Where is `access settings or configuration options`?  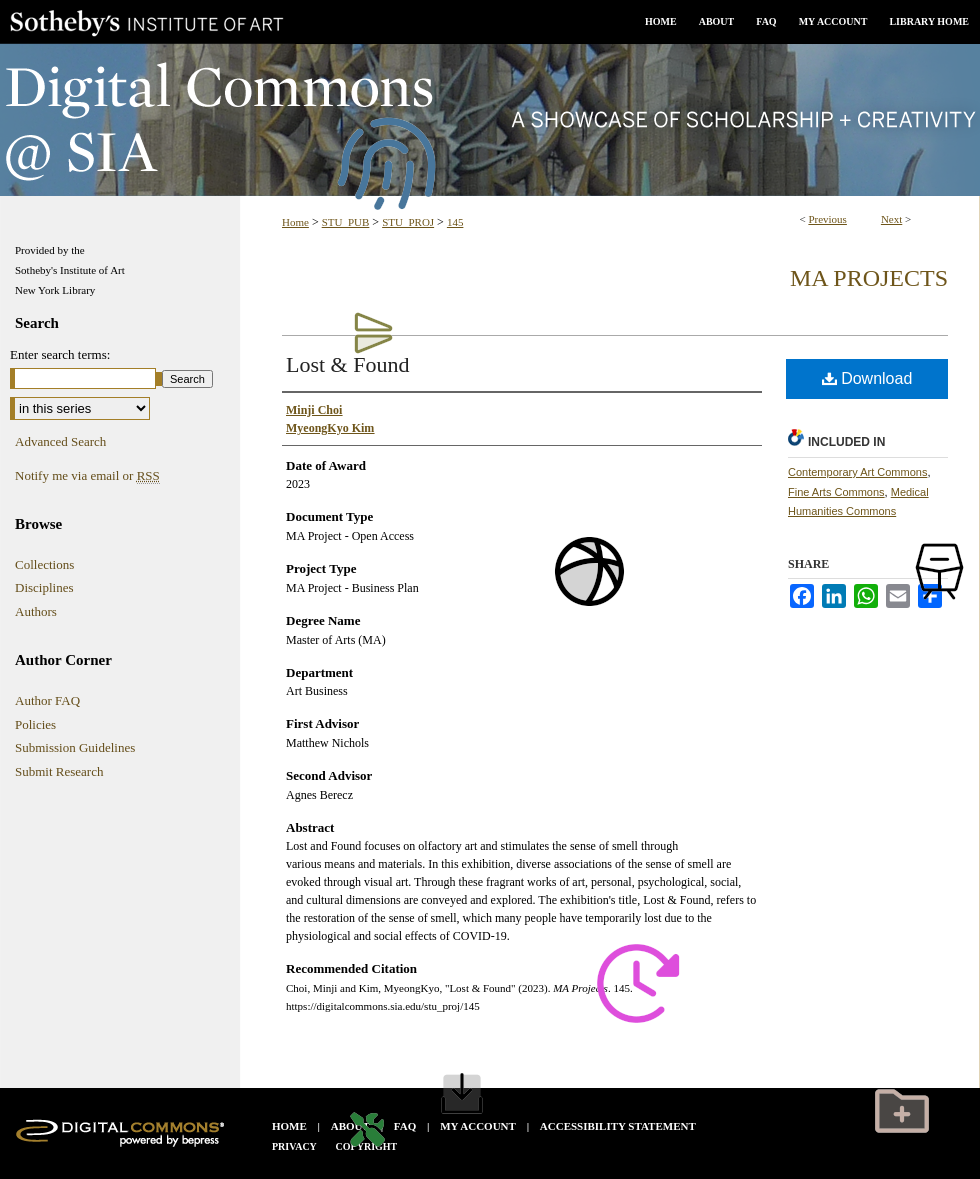 access settings or configuration options is located at coordinates (367, 1129).